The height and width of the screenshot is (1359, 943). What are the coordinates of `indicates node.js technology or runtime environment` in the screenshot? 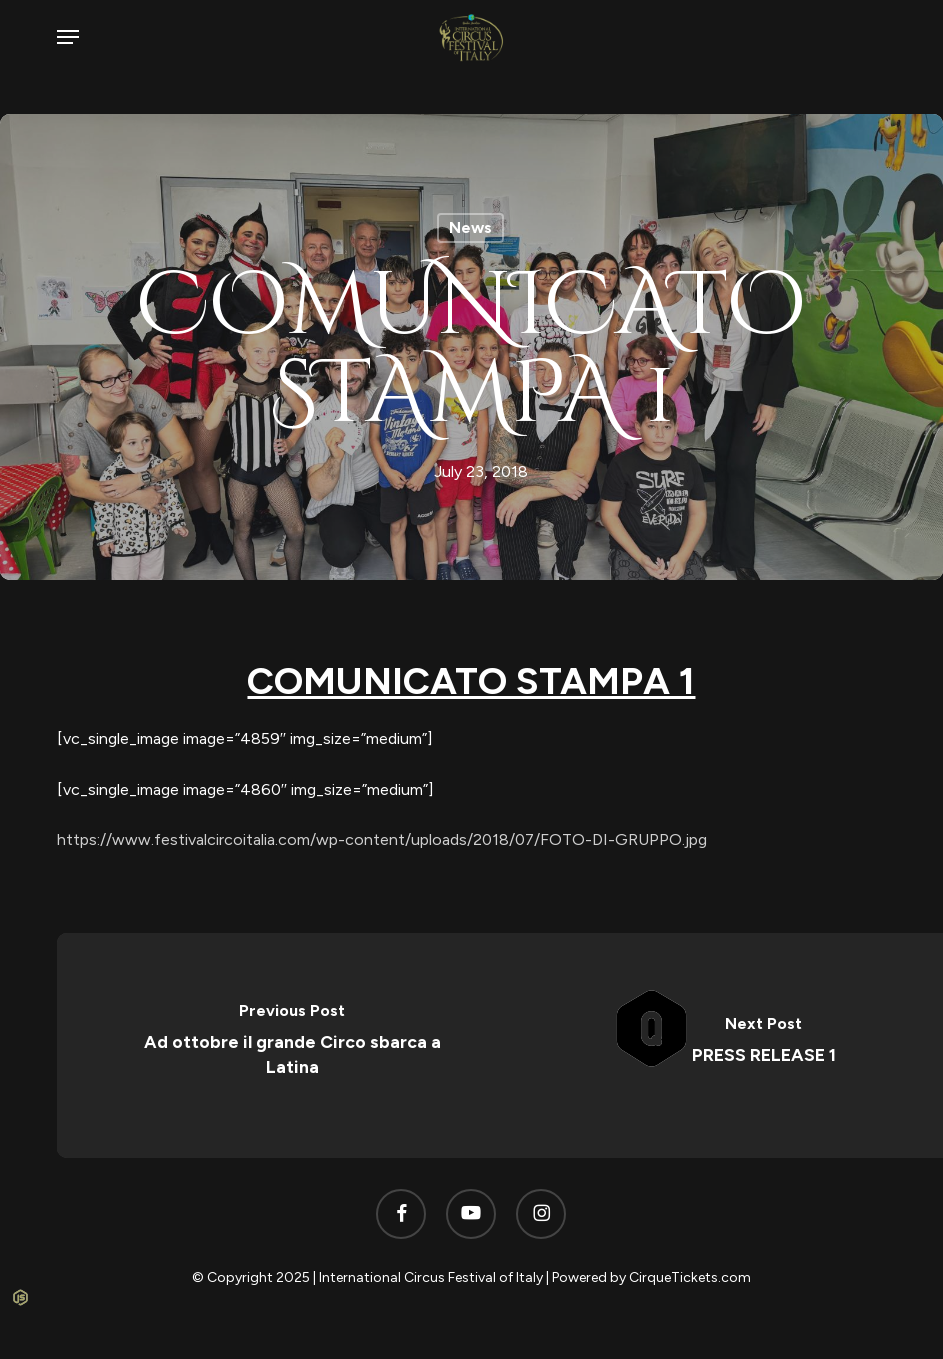 It's located at (20, 1297).